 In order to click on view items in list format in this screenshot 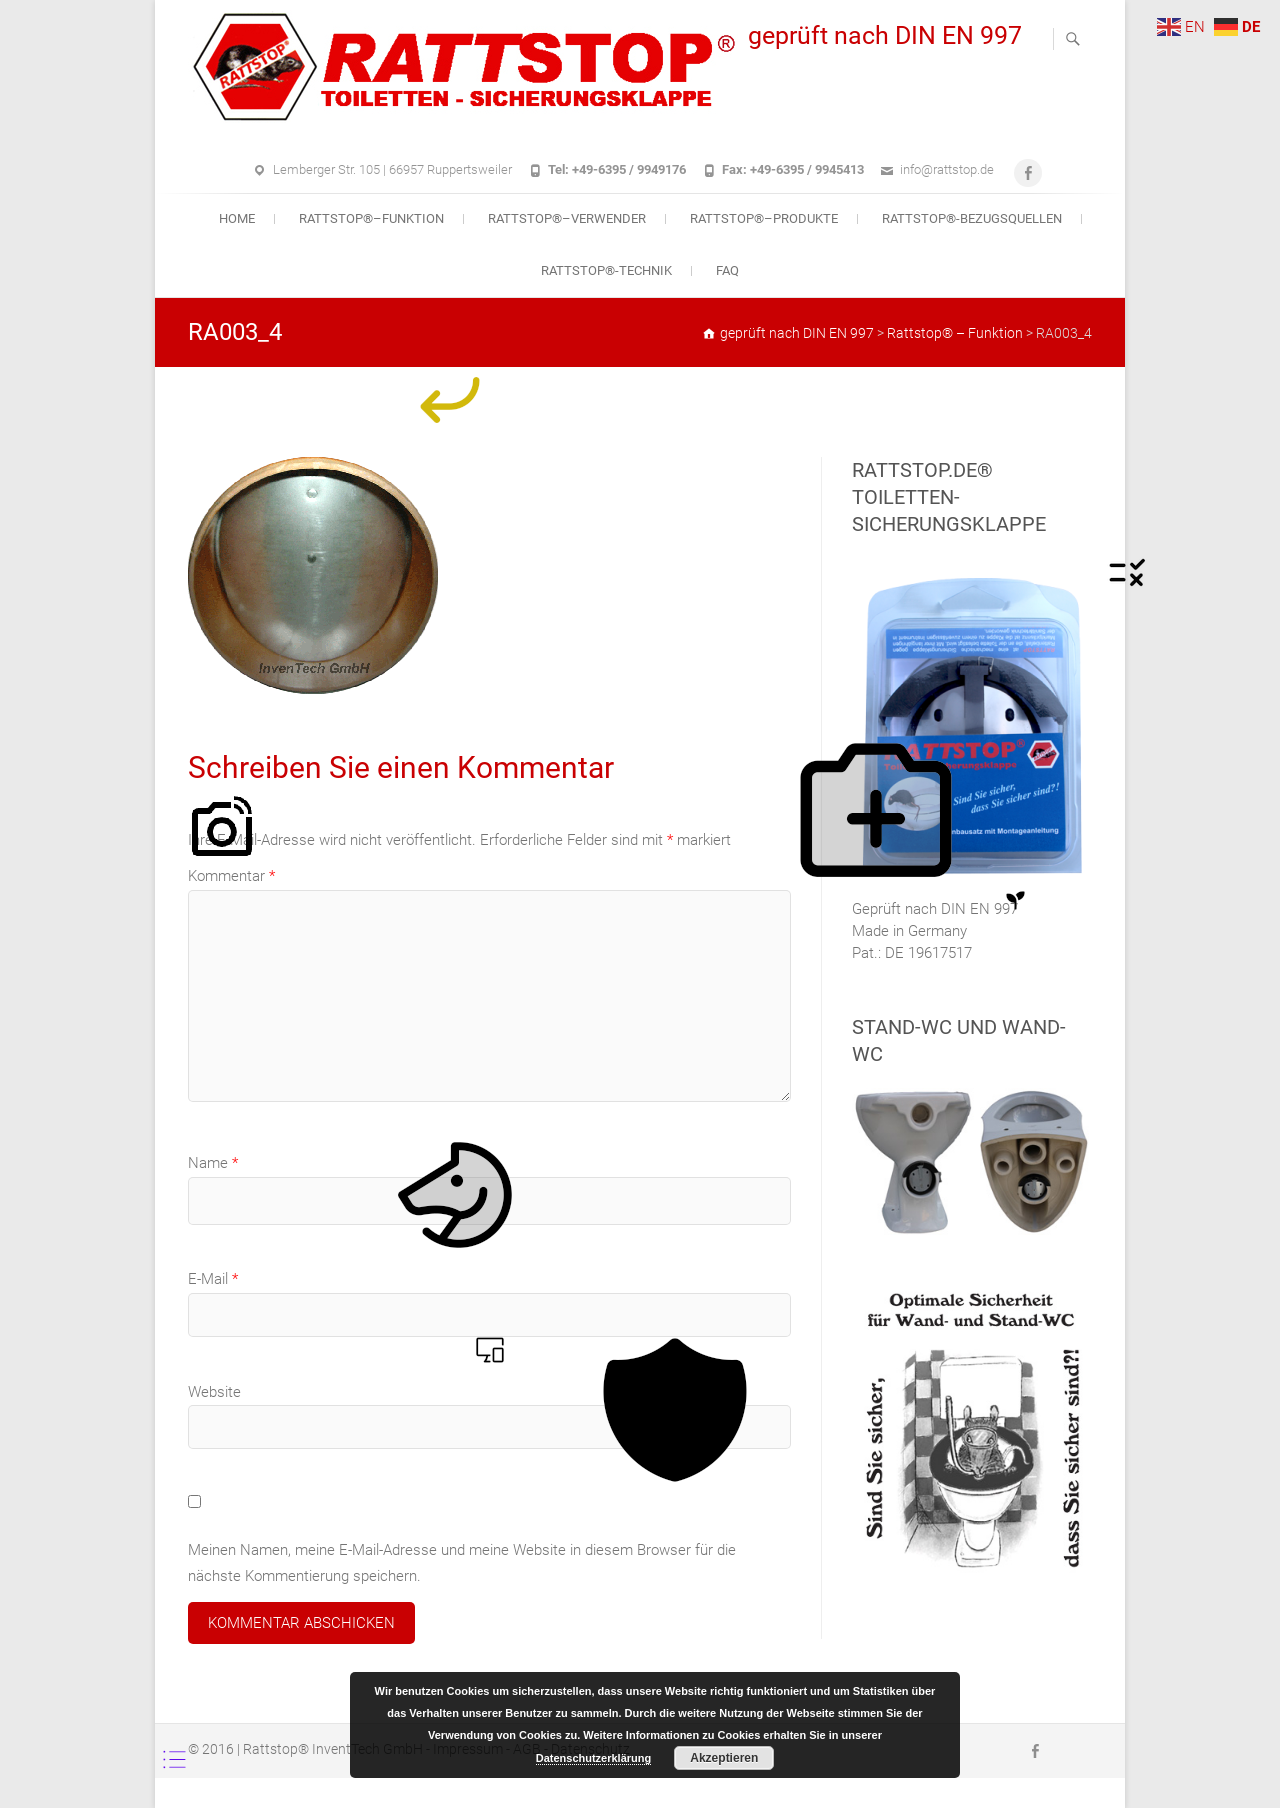, I will do `click(174, 1759)`.